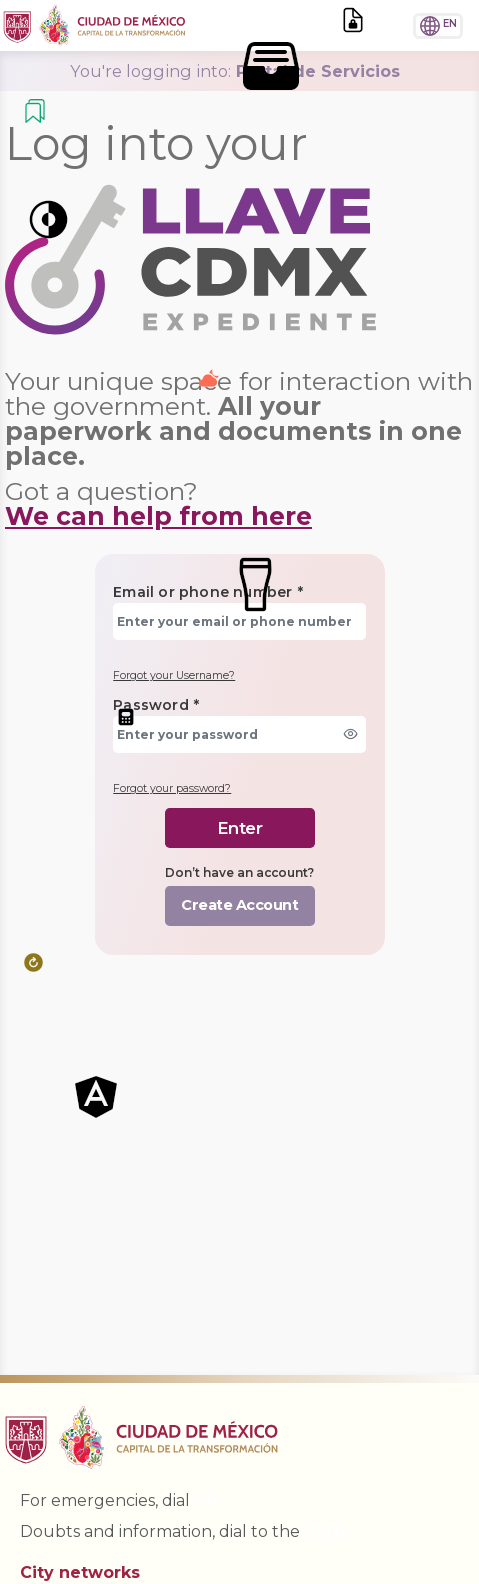 This screenshot has width=479, height=1584. Describe the element at coordinates (271, 66) in the screenshot. I see `view inbox or received files` at that location.